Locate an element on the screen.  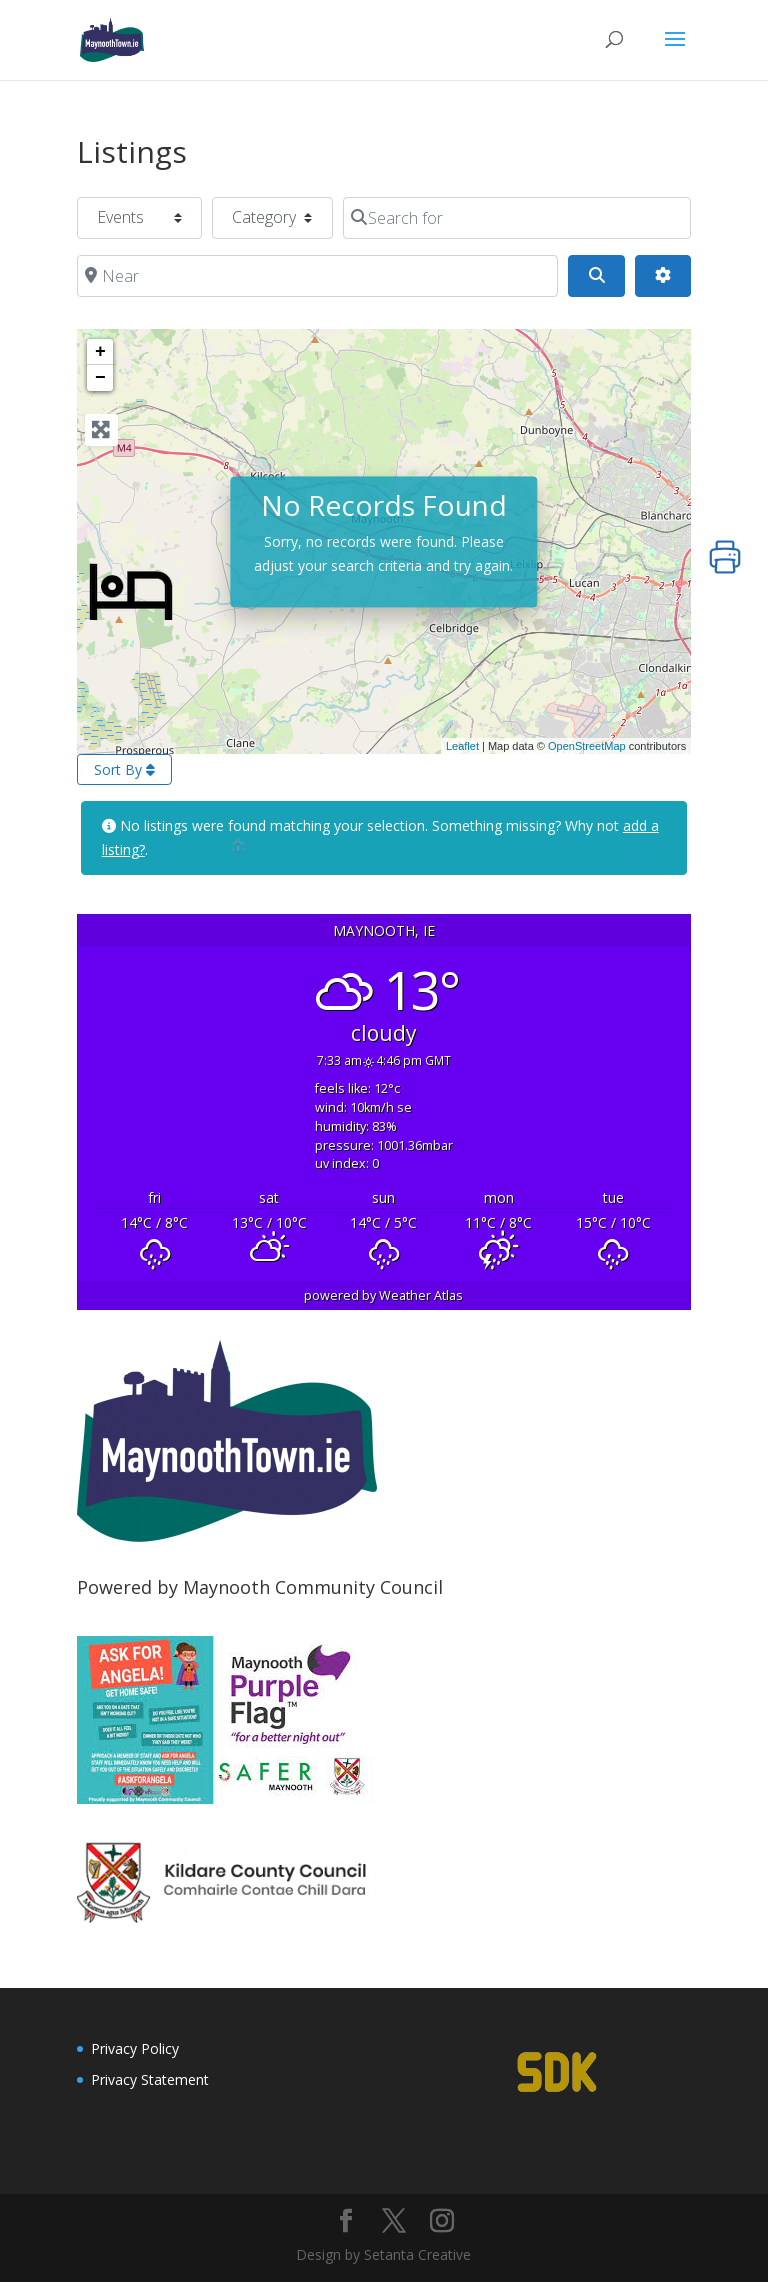
indicates premium or royal status is located at coordinates (238, 847).